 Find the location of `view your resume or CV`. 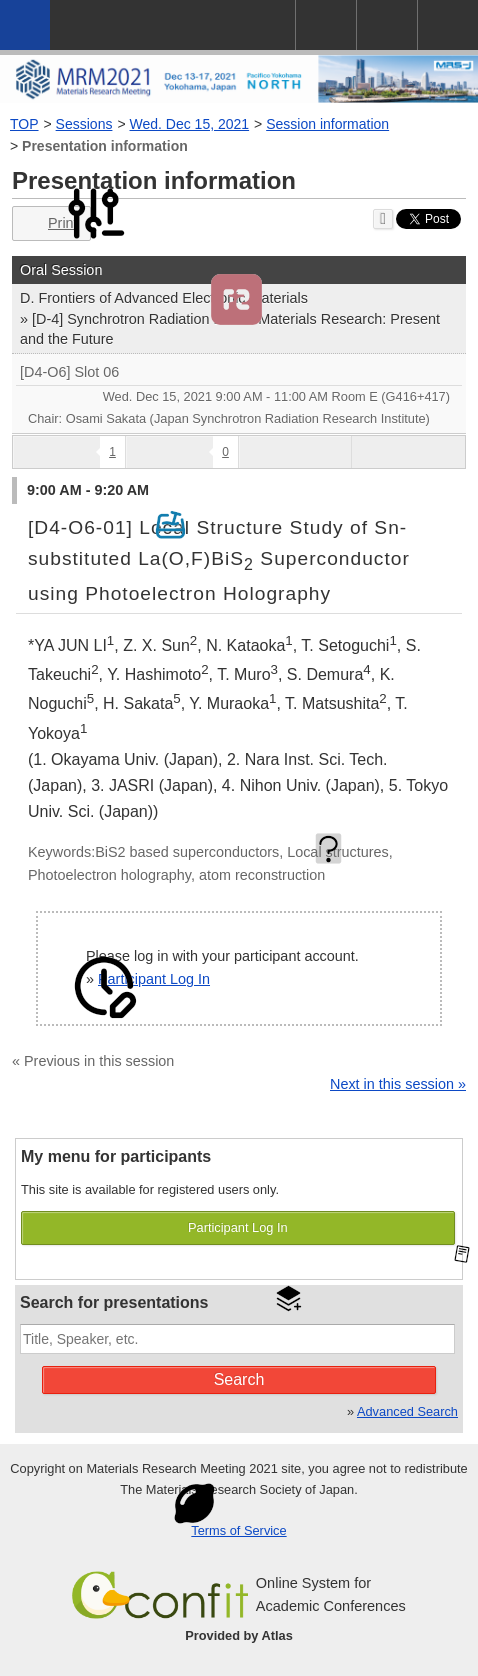

view your resume or CV is located at coordinates (462, 1254).